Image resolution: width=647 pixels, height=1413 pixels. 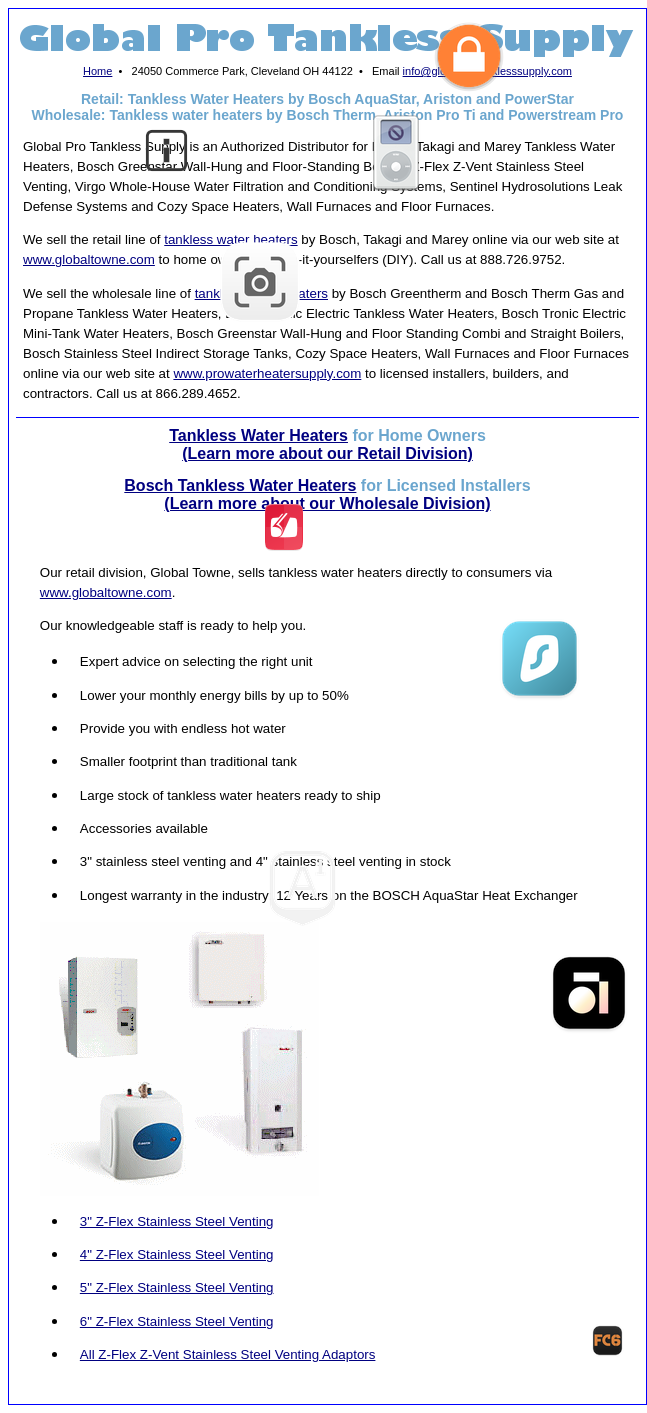 What do you see at coordinates (284, 527) in the screenshot?
I see `postscript document file type indicator` at bounding box center [284, 527].